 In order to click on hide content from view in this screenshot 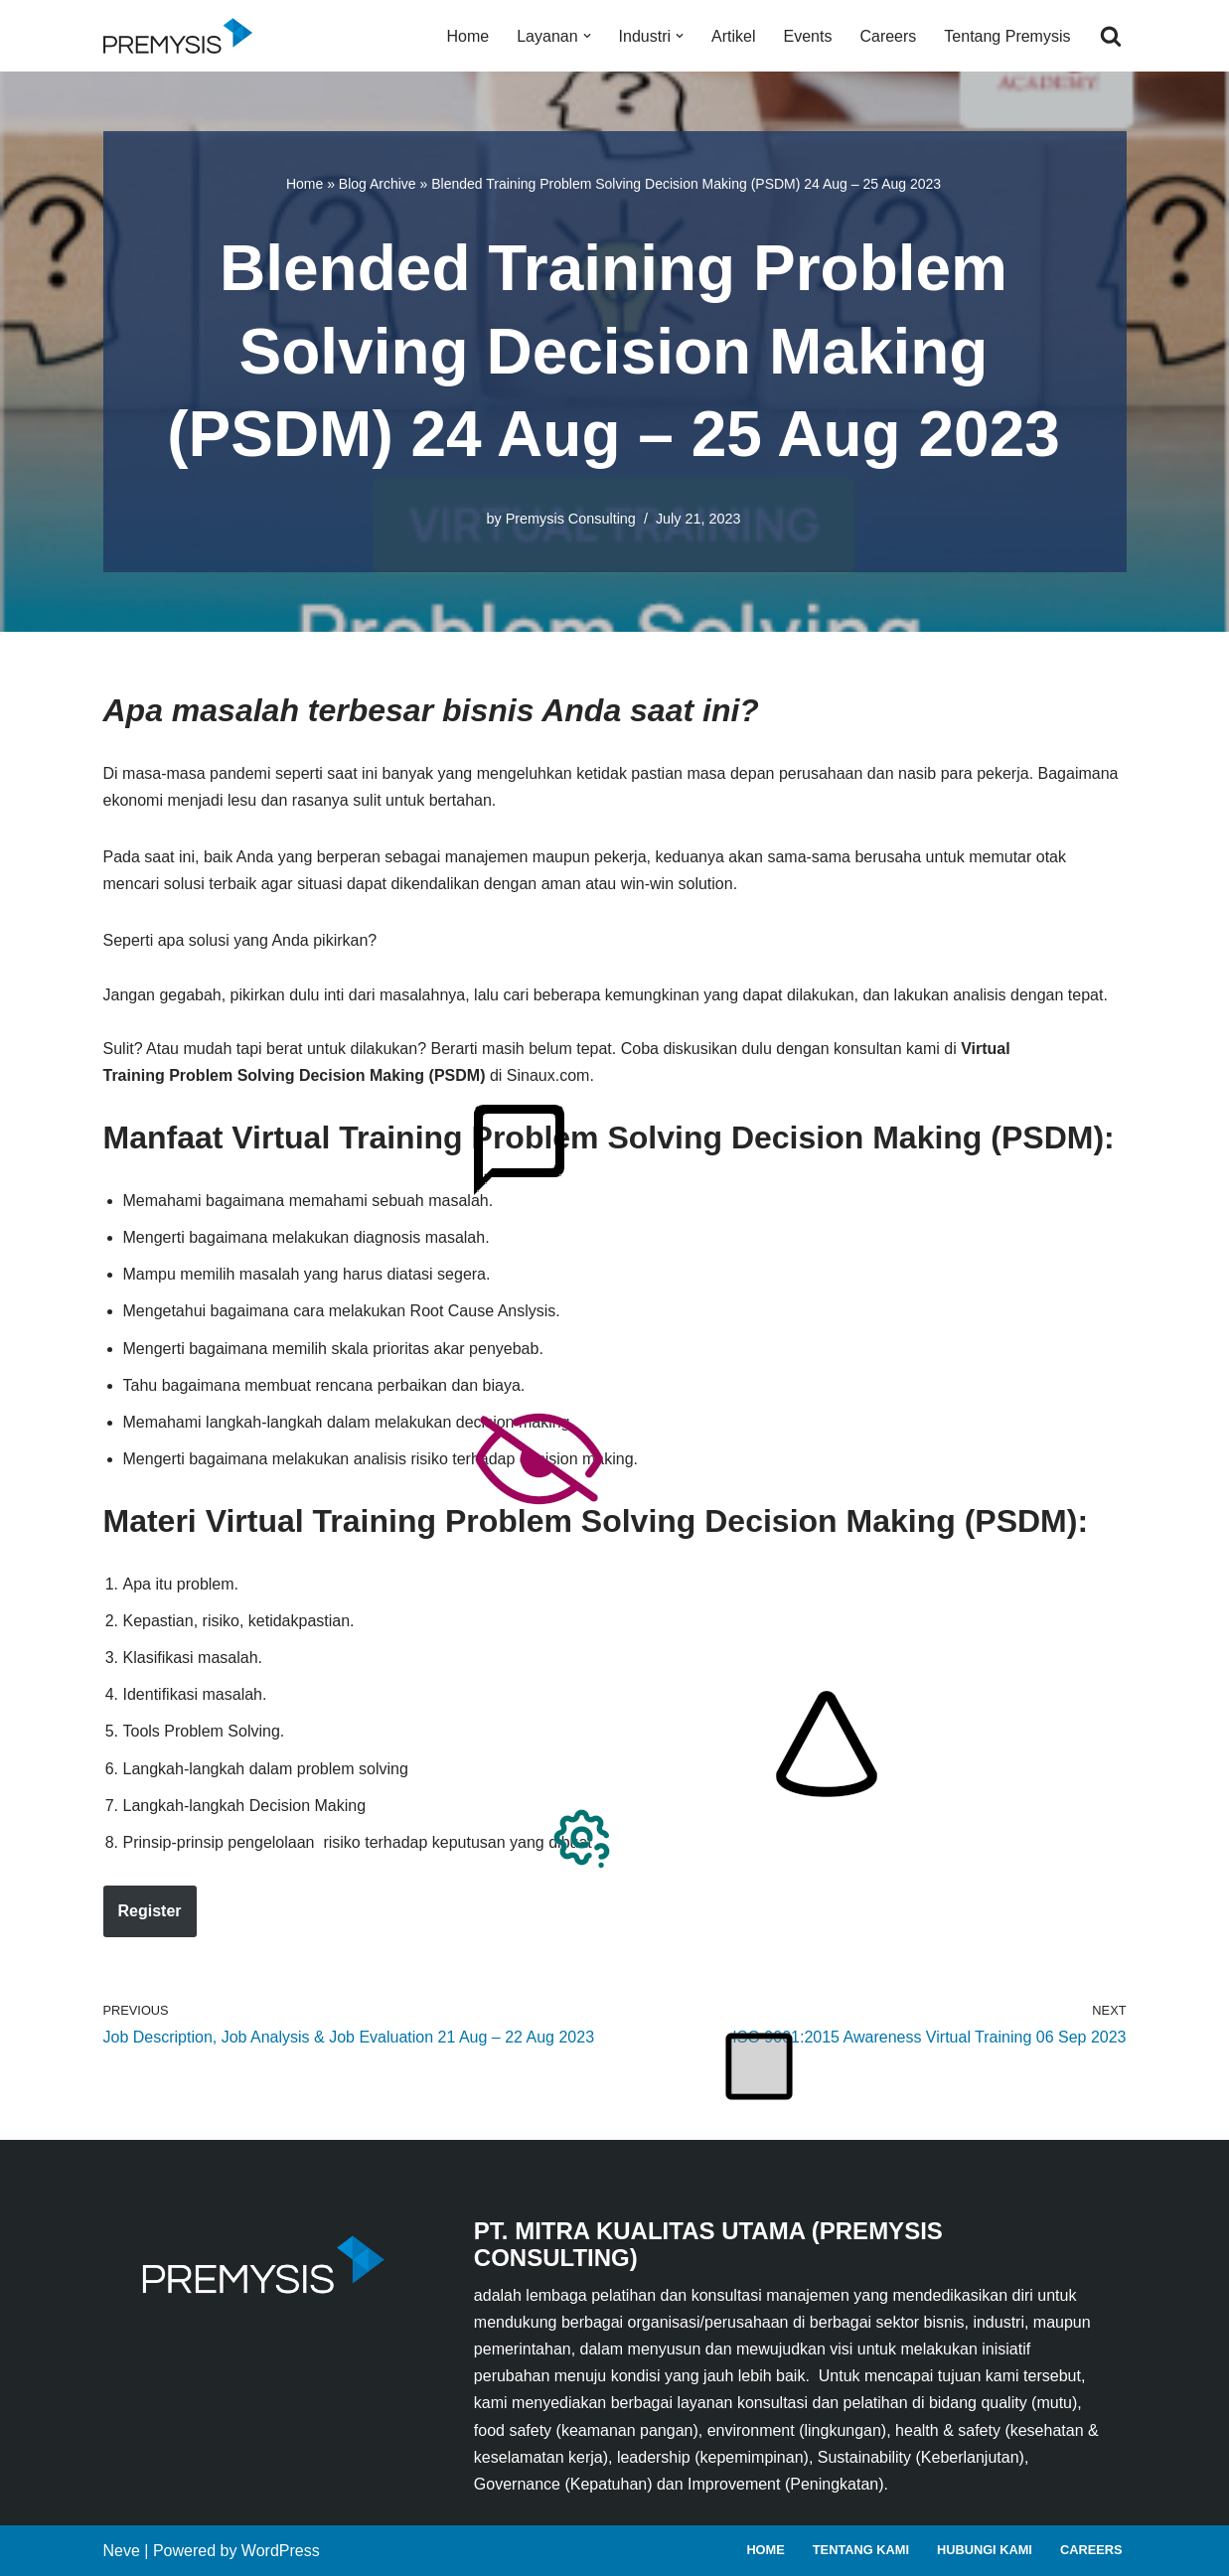, I will do `click(538, 1458)`.